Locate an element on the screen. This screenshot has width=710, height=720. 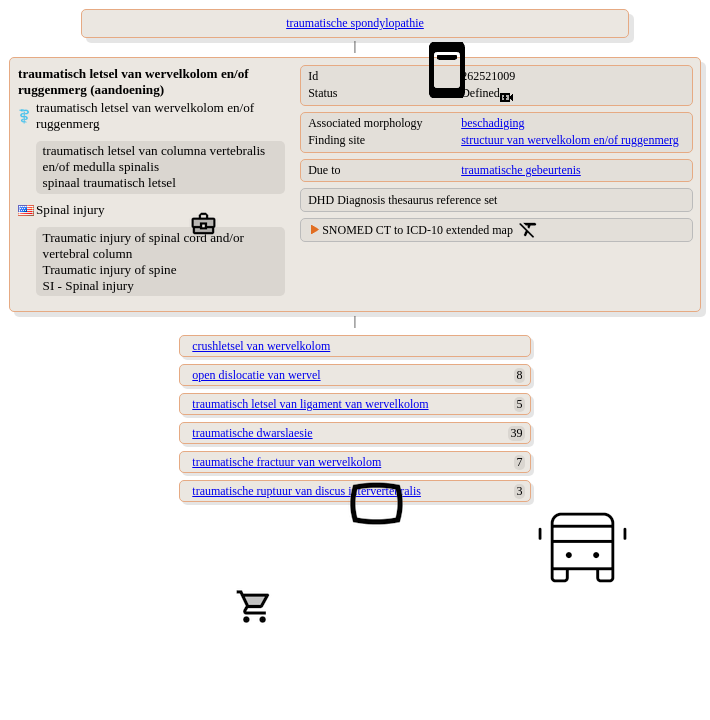
clear text formatting is located at coordinates (528, 229).